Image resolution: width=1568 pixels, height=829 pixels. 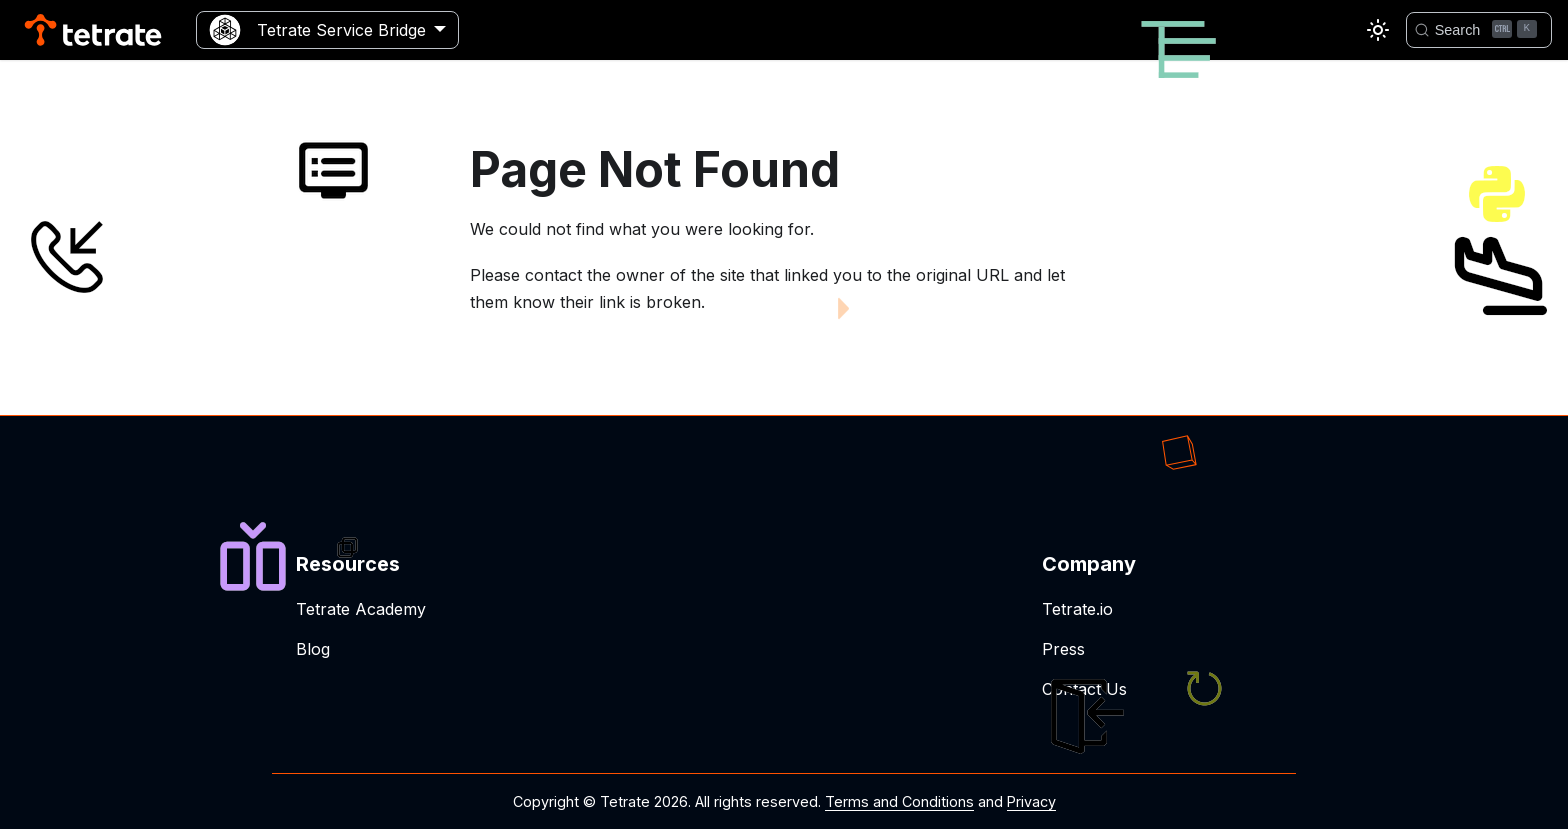 What do you see at coordinates (333, 170) in the screenshot?
I see `access DVR or recorded content` at bounding box center [333, 170].